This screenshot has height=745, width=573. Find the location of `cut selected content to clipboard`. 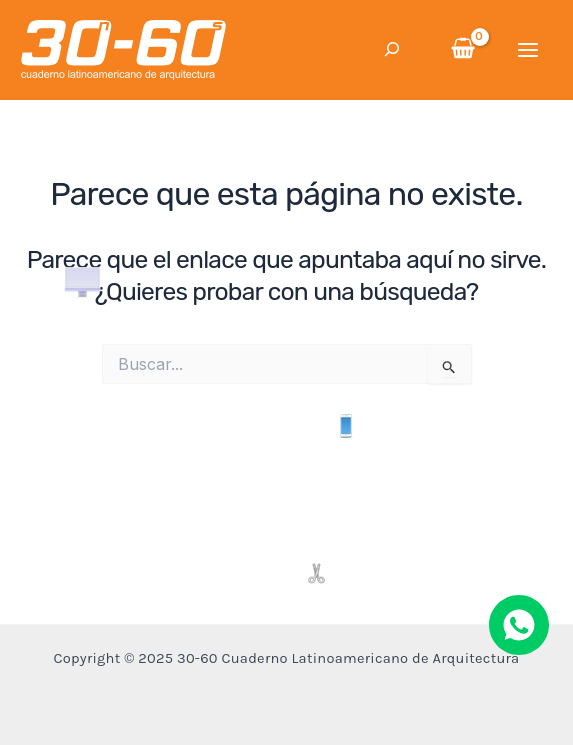

cut selected content to clipboard is located at coordinates (316, 573).